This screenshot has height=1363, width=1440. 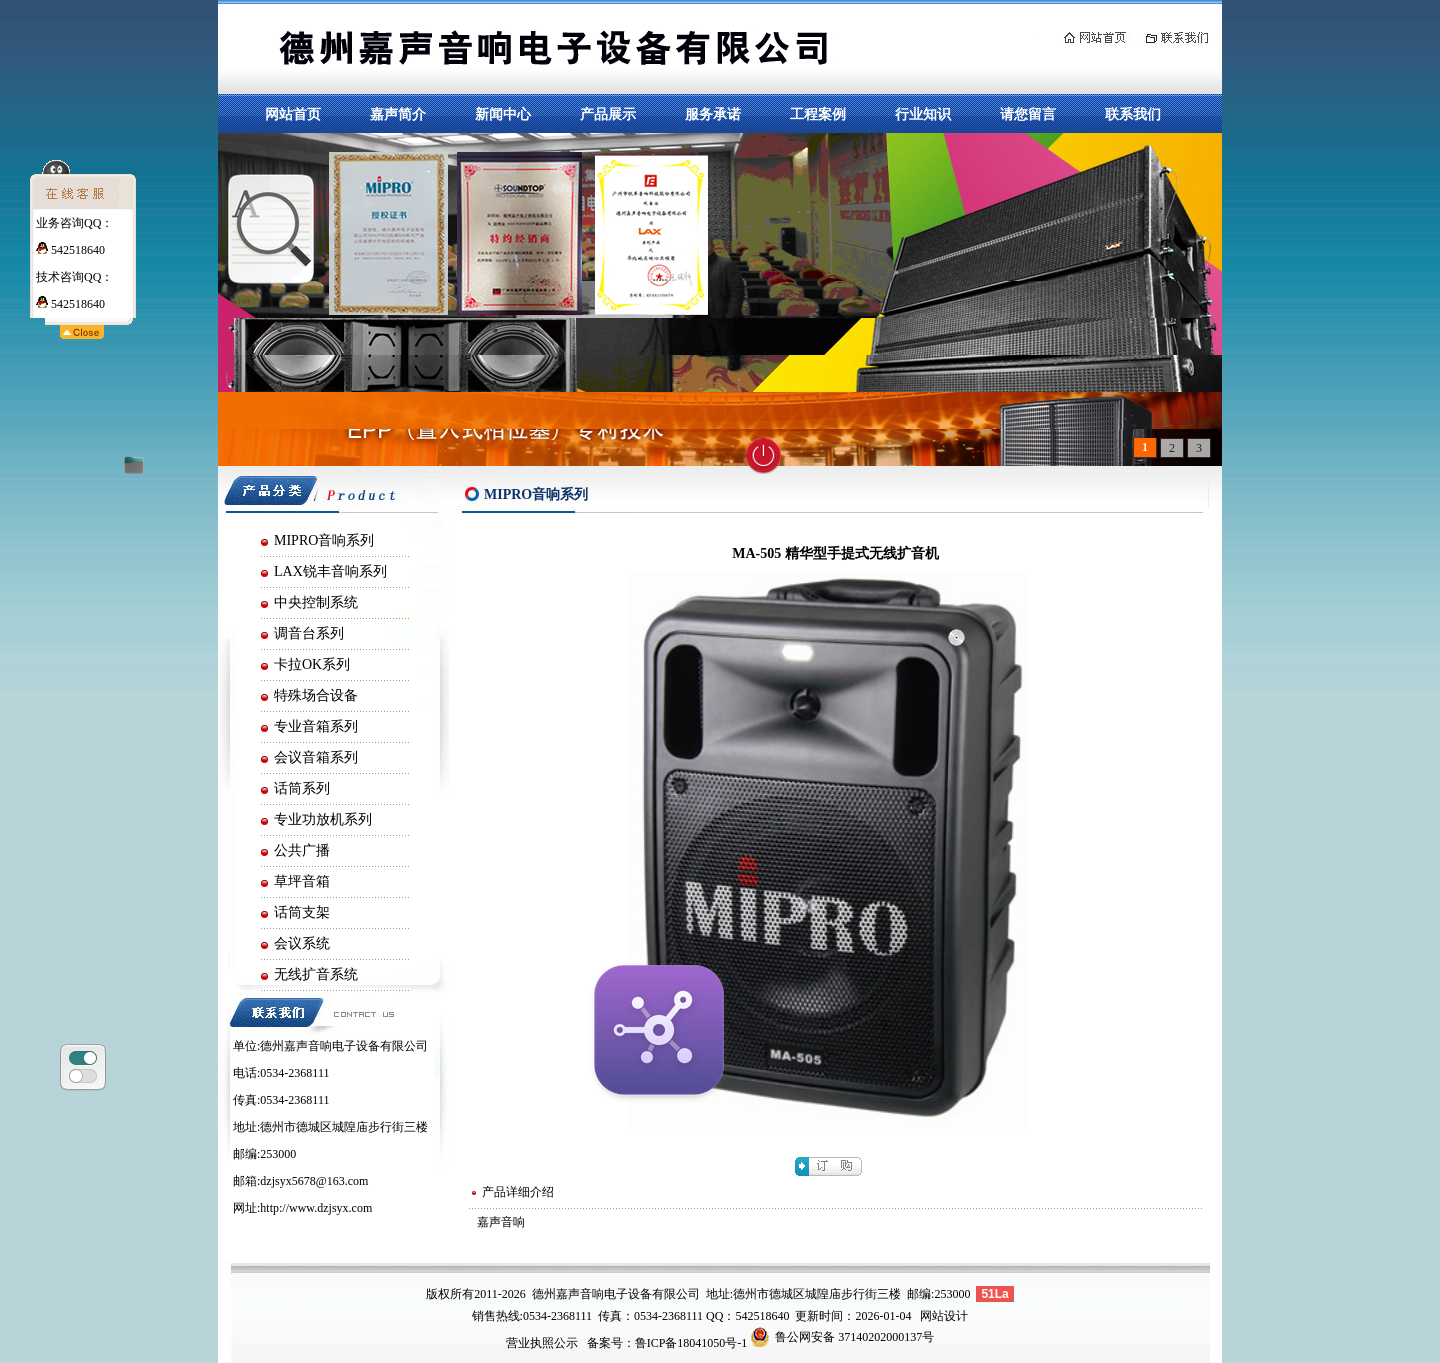 I want to click on shut down the system, so click(x=764, y=456).